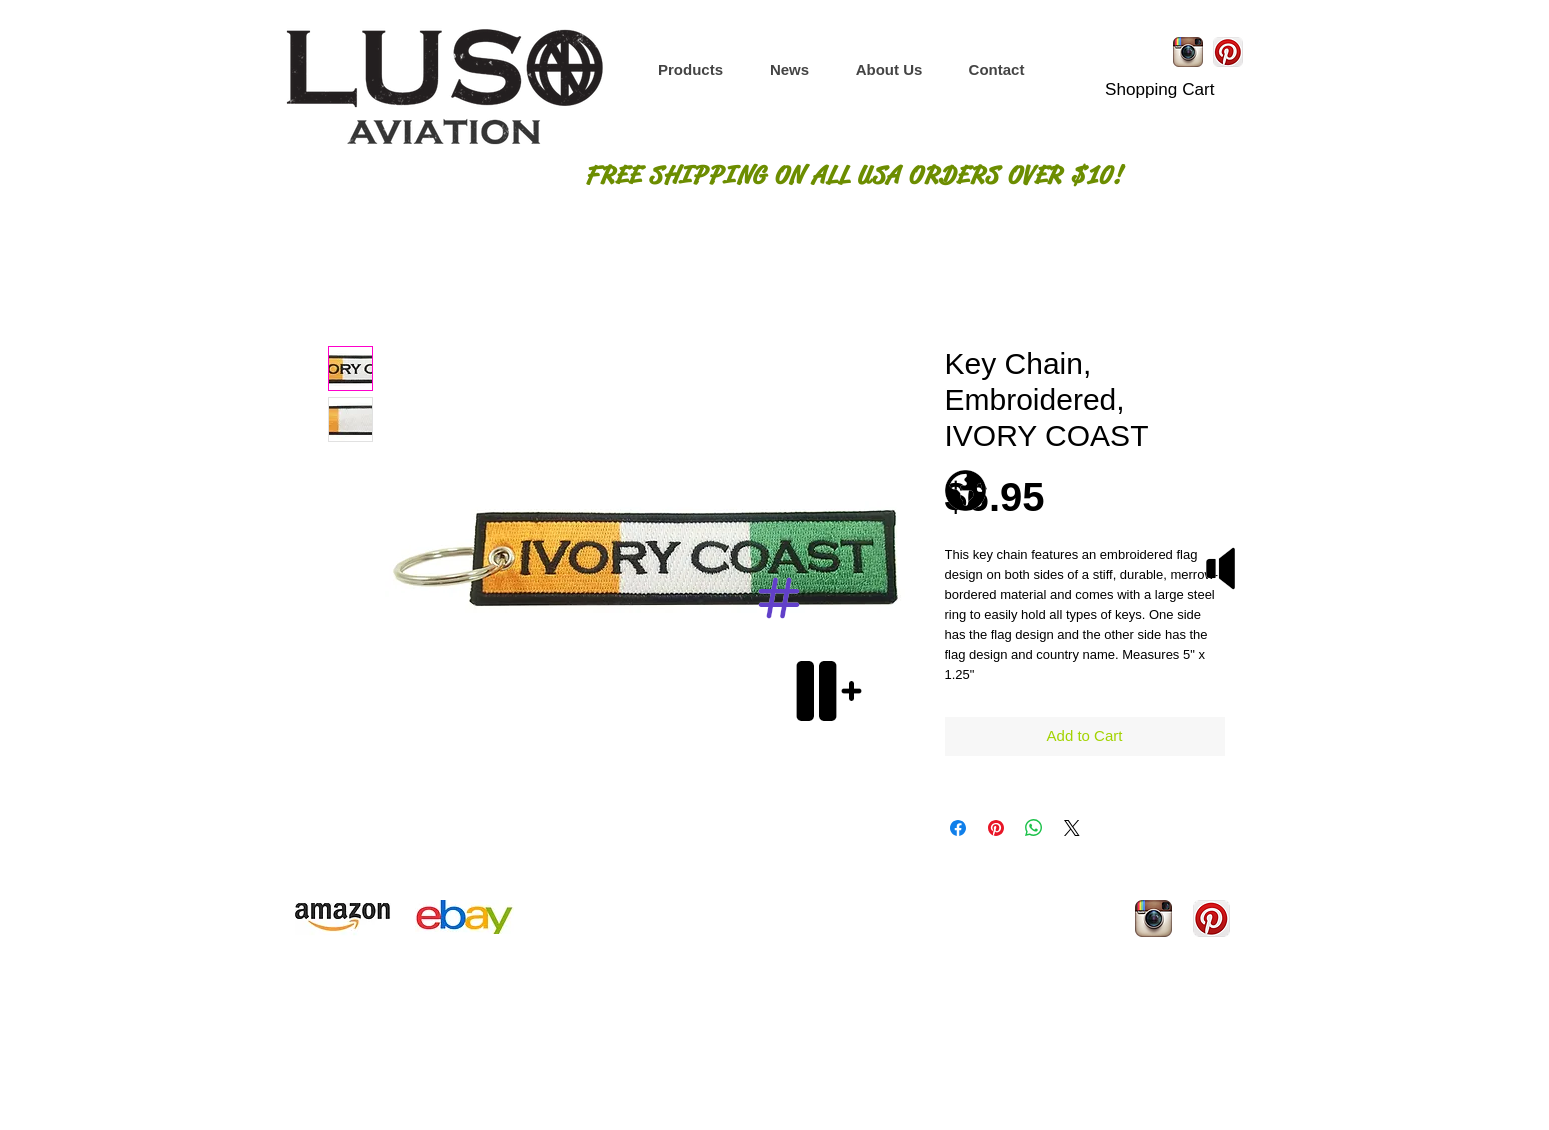  Describe the element at coordinates (965, 490) in the screenshot. I see `switch to global or worldwide settings` at that location.